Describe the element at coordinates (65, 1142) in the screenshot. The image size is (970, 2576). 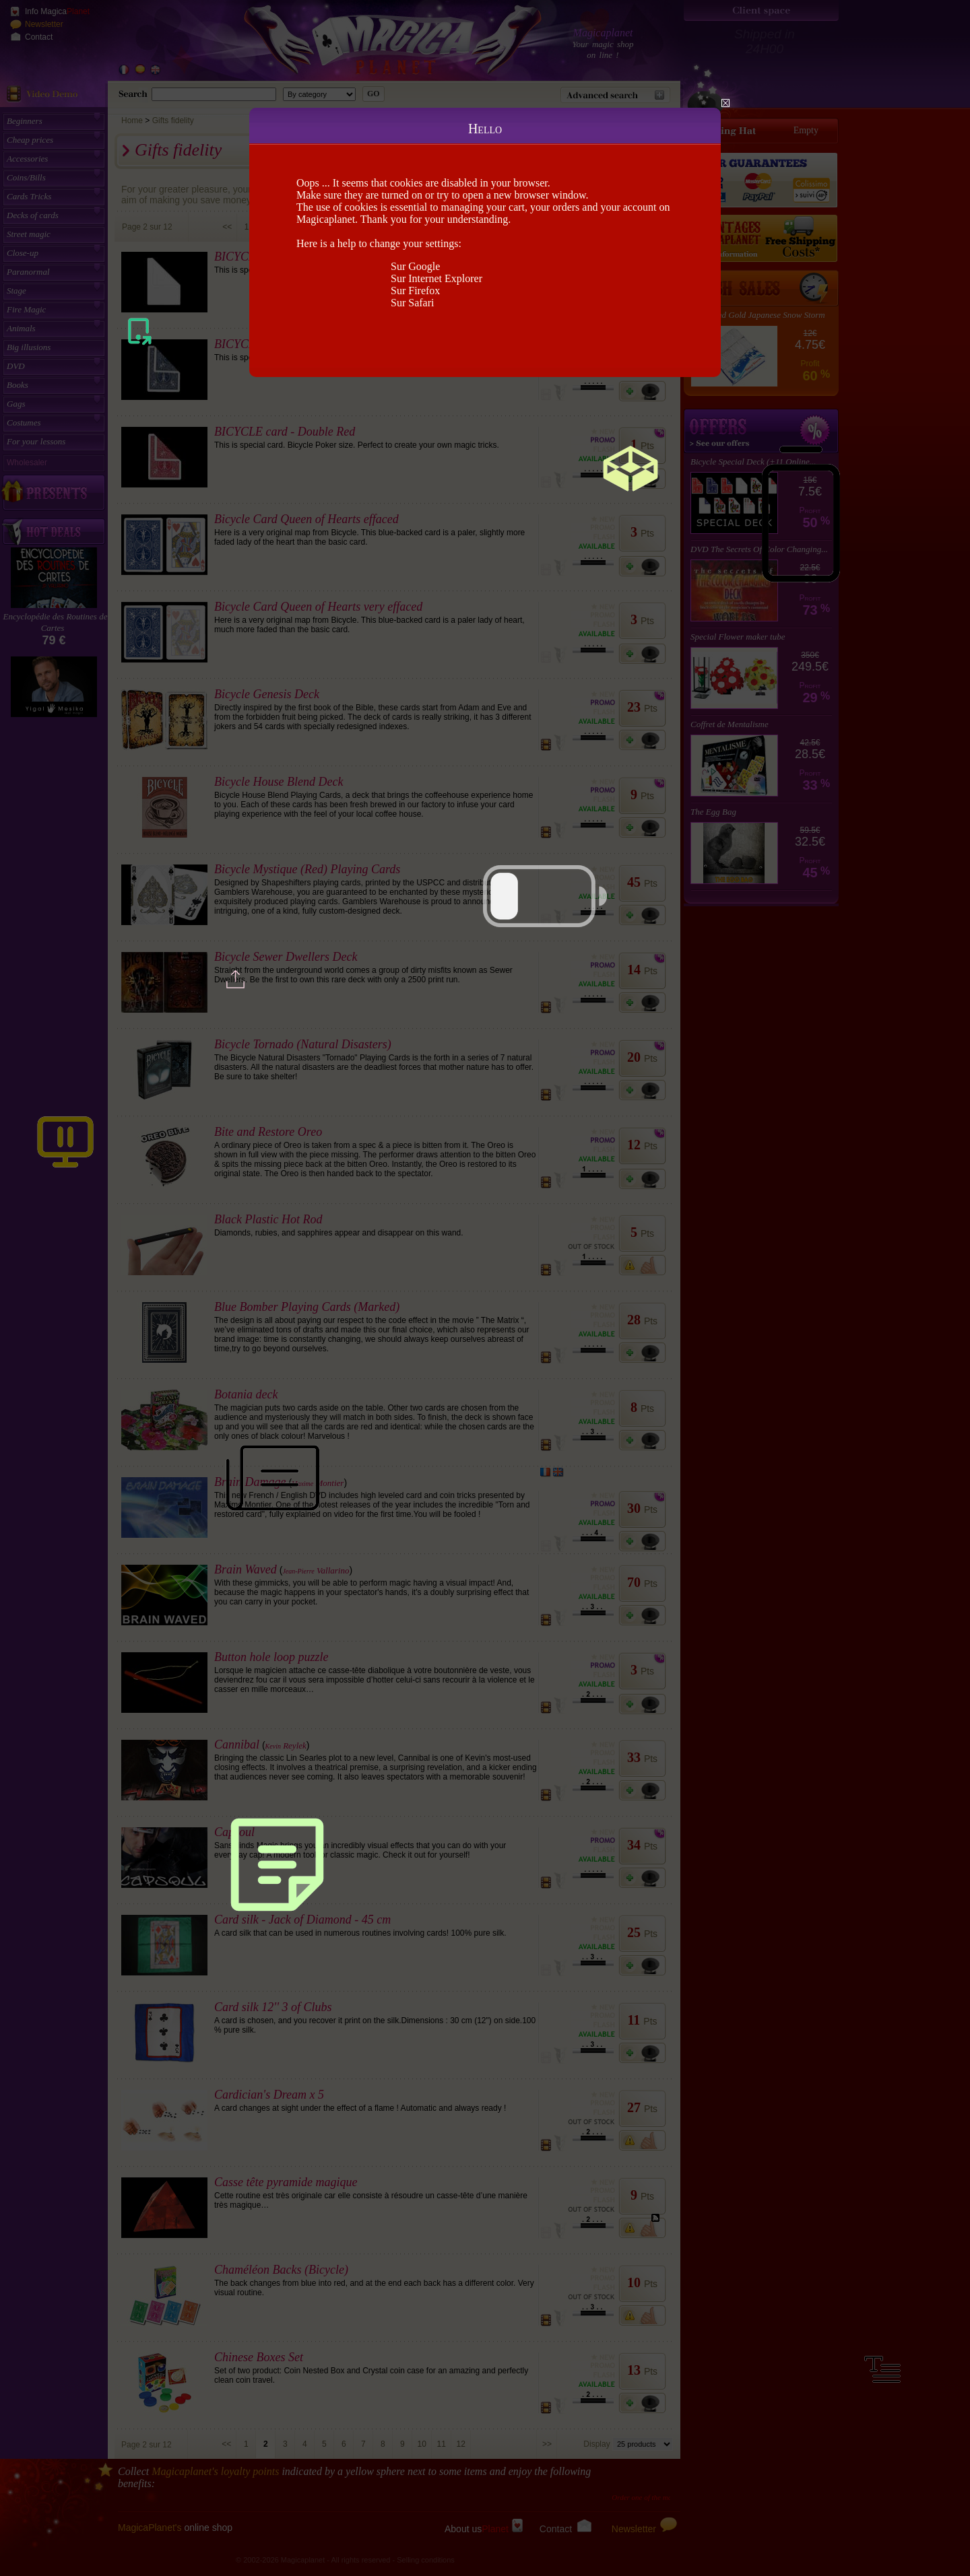
I see `pause media playback on monitor` at that location.